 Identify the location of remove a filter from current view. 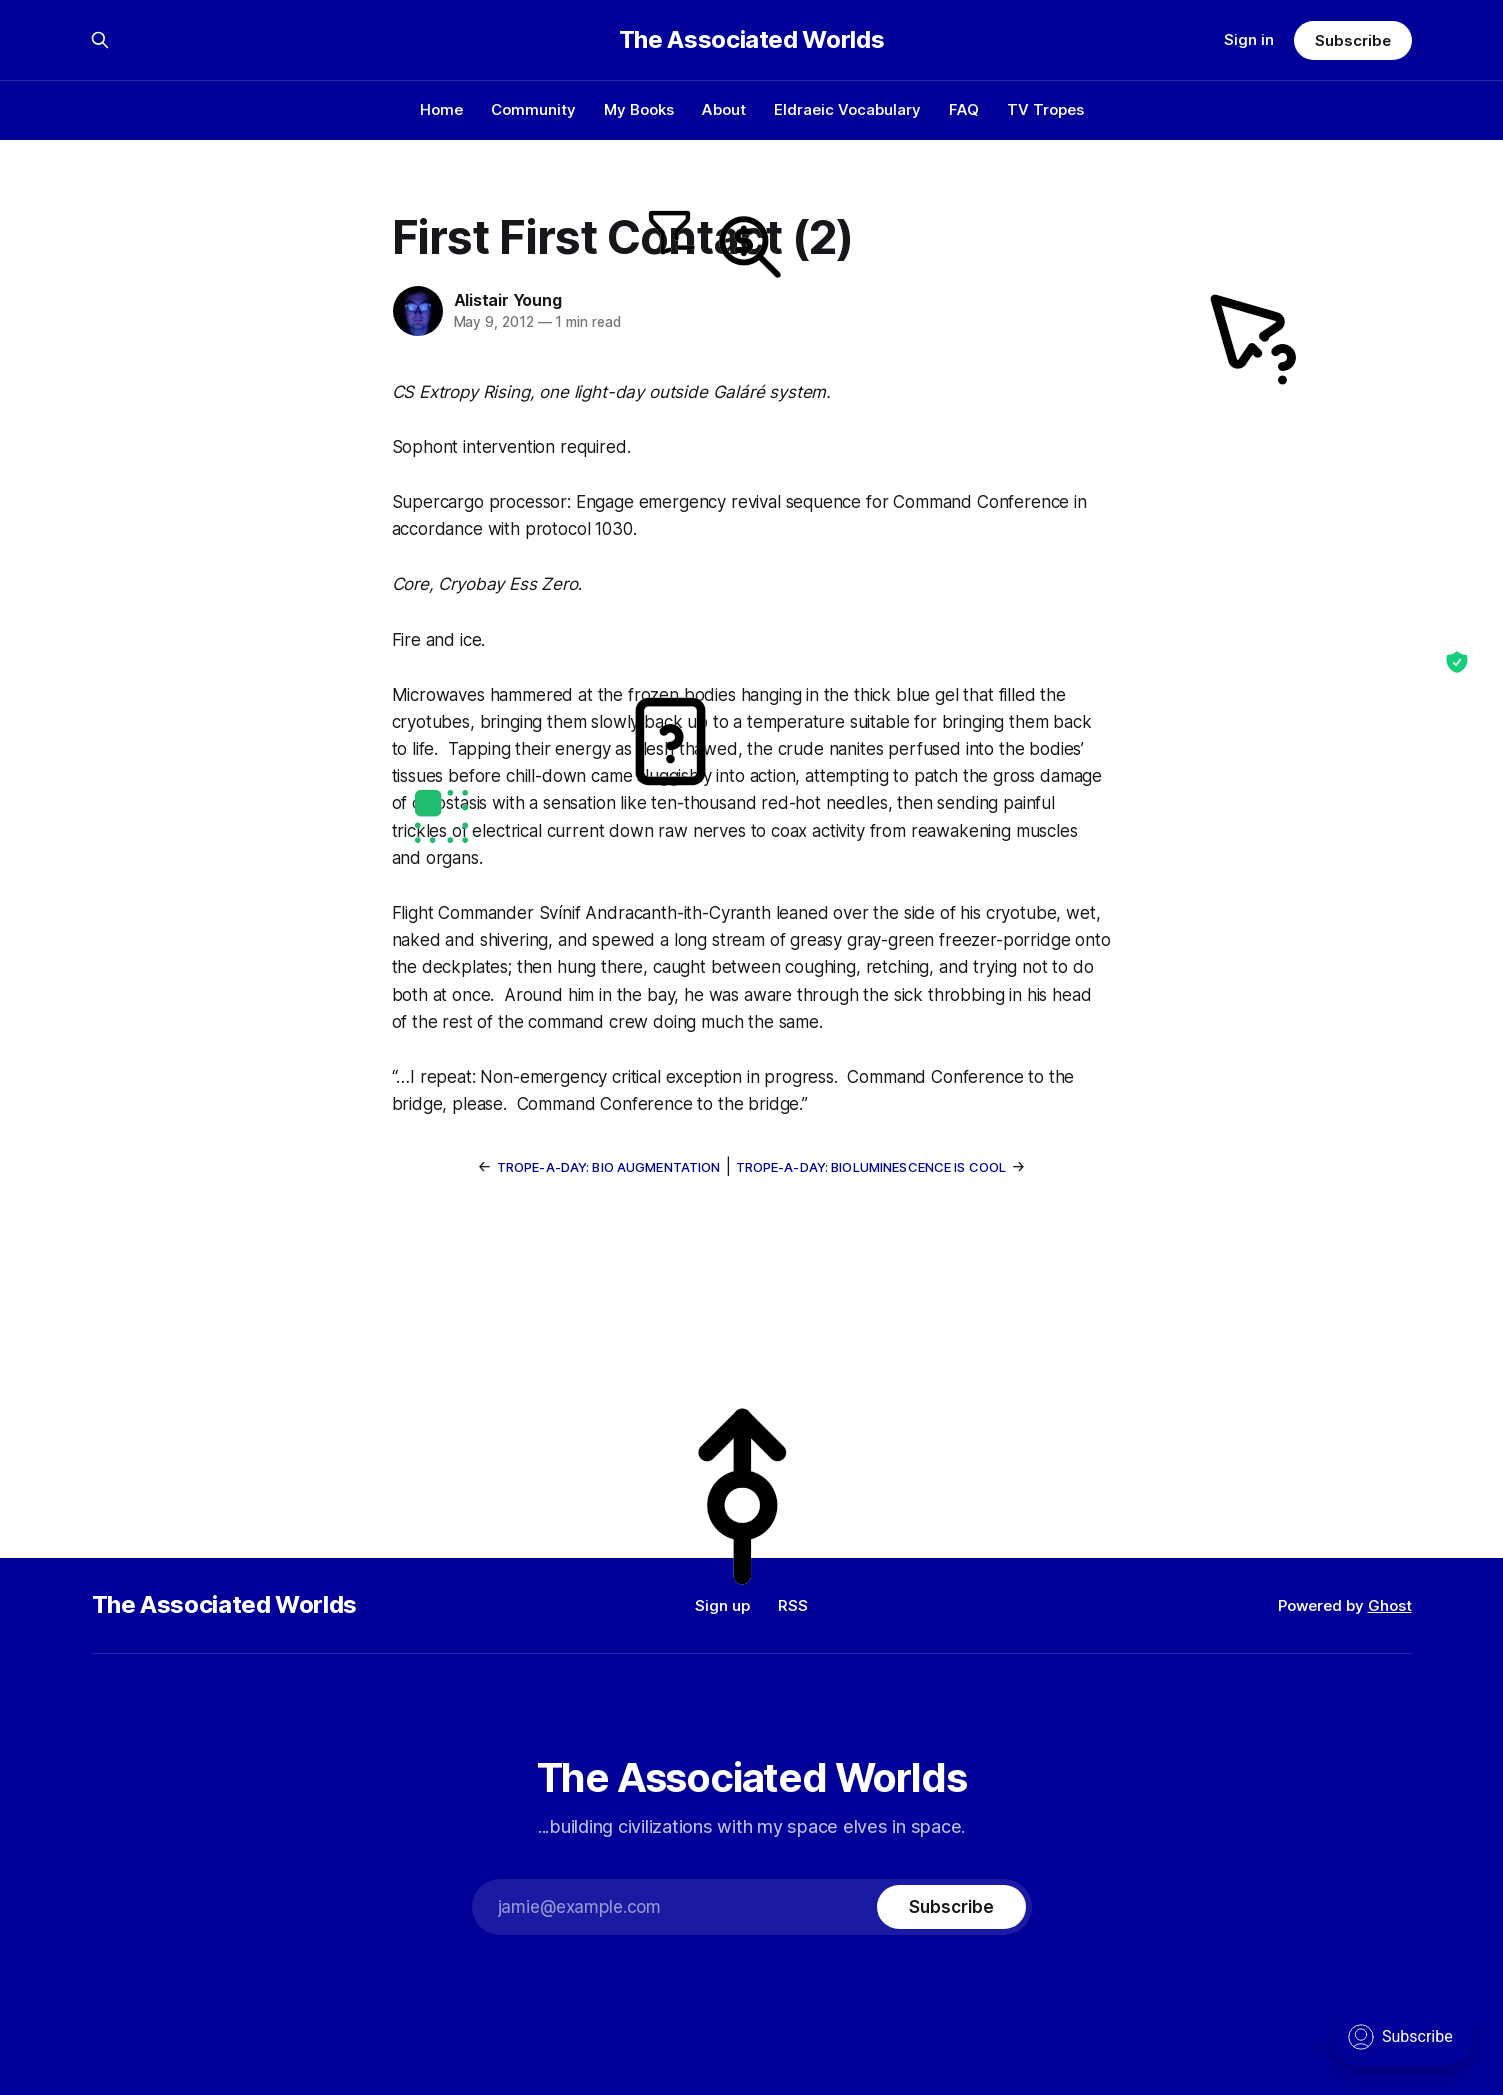
(669, 231).